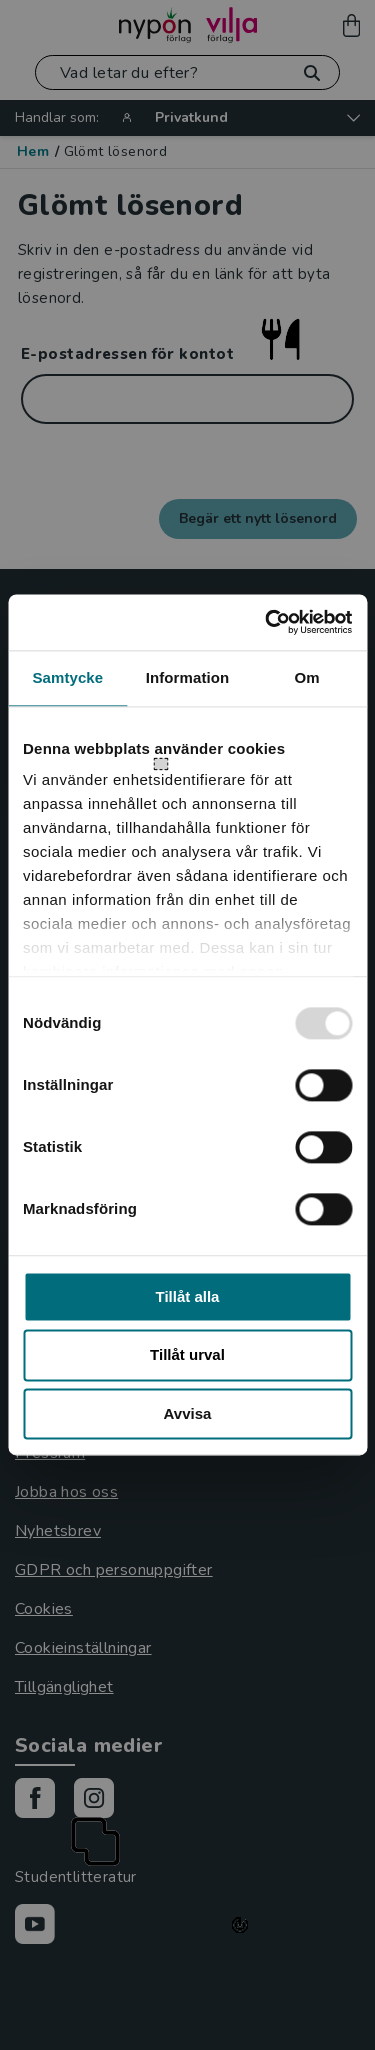 The height and width of the screenshot is (2050, 375). What do you see at coordinates (95, 1841) in the screenshot?
I see `merge or combine selected items` at bounding box center [95, 1841].